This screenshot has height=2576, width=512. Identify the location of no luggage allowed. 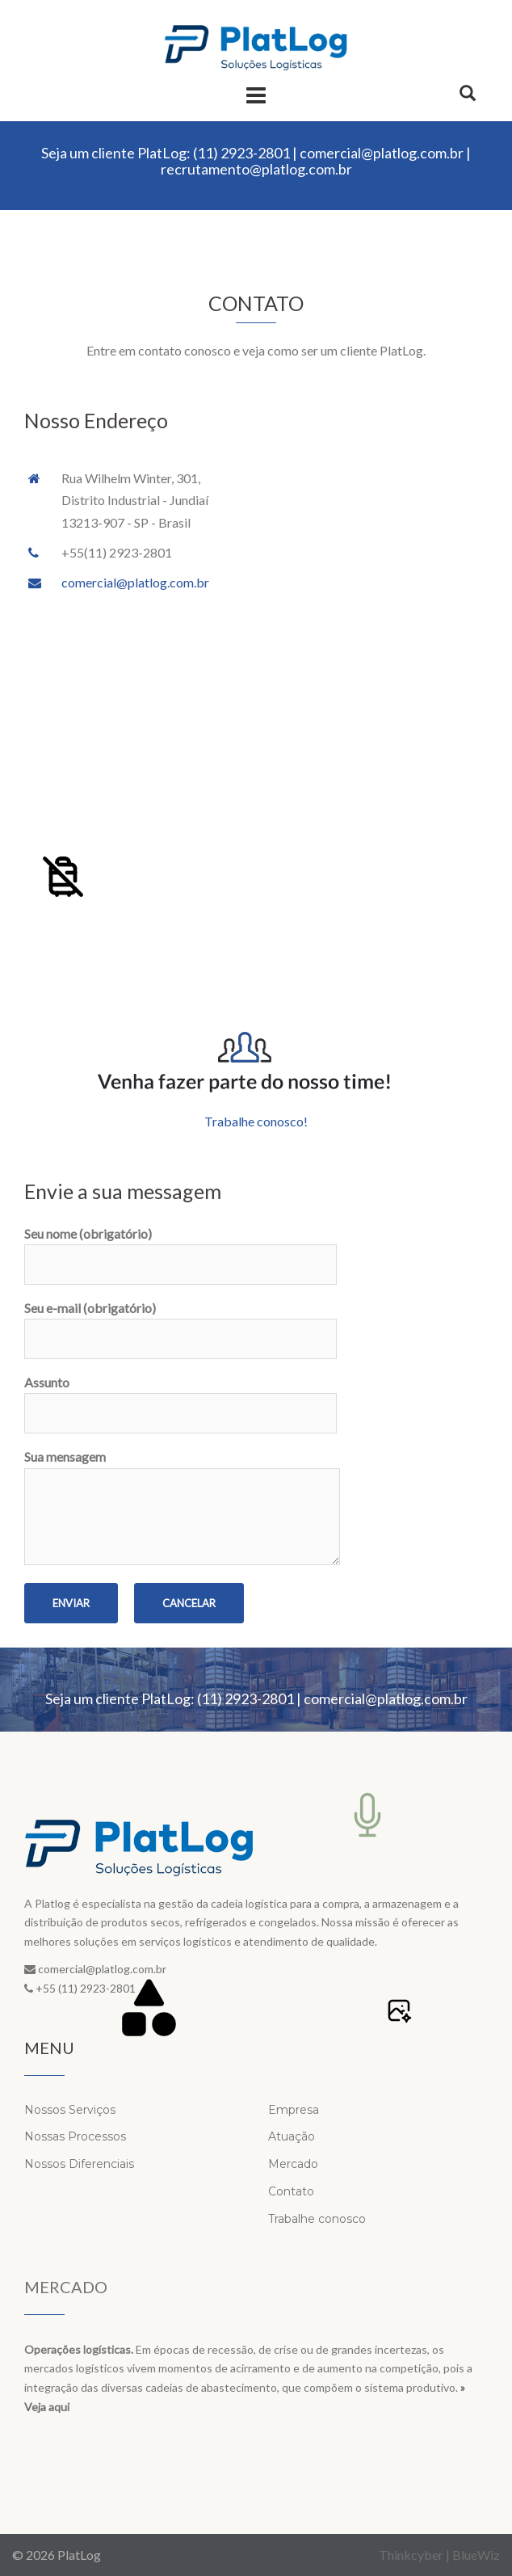
(63, 877).